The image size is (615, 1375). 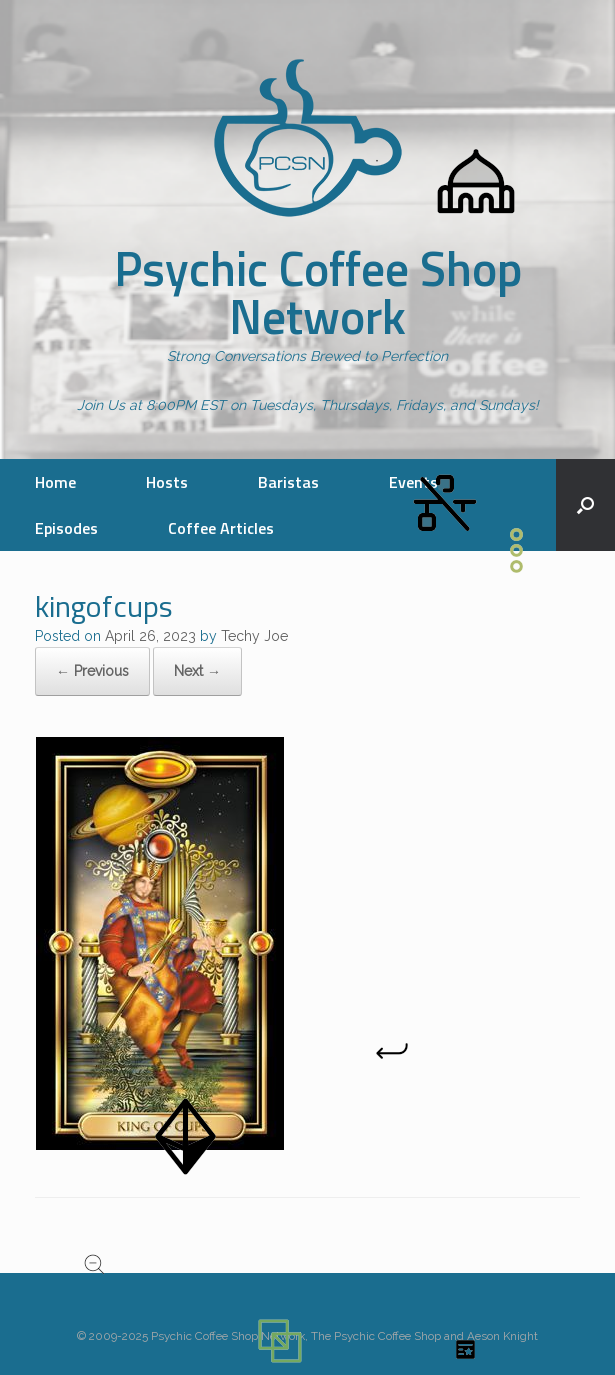 I want to click on go back to previous screen or step, so click(x=392, y=1051).